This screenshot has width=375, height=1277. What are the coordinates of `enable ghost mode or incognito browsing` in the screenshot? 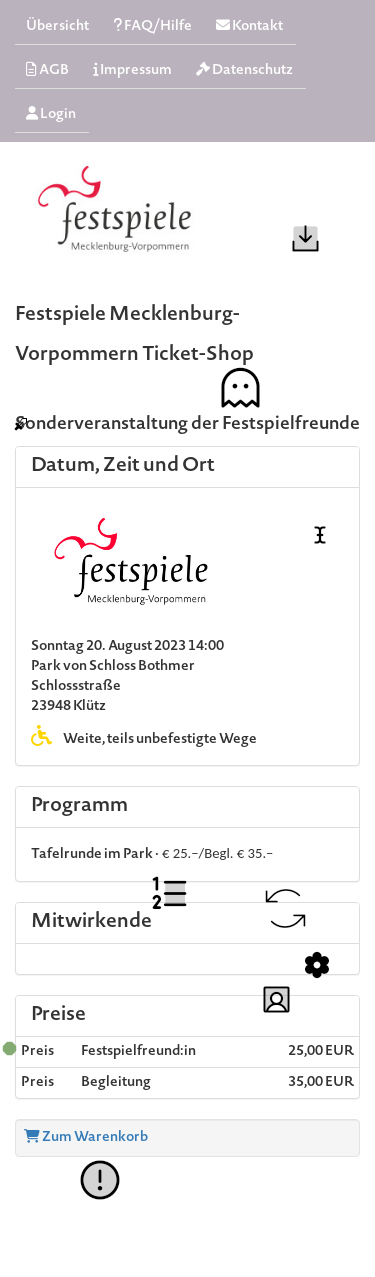 It's located at (240, 388).